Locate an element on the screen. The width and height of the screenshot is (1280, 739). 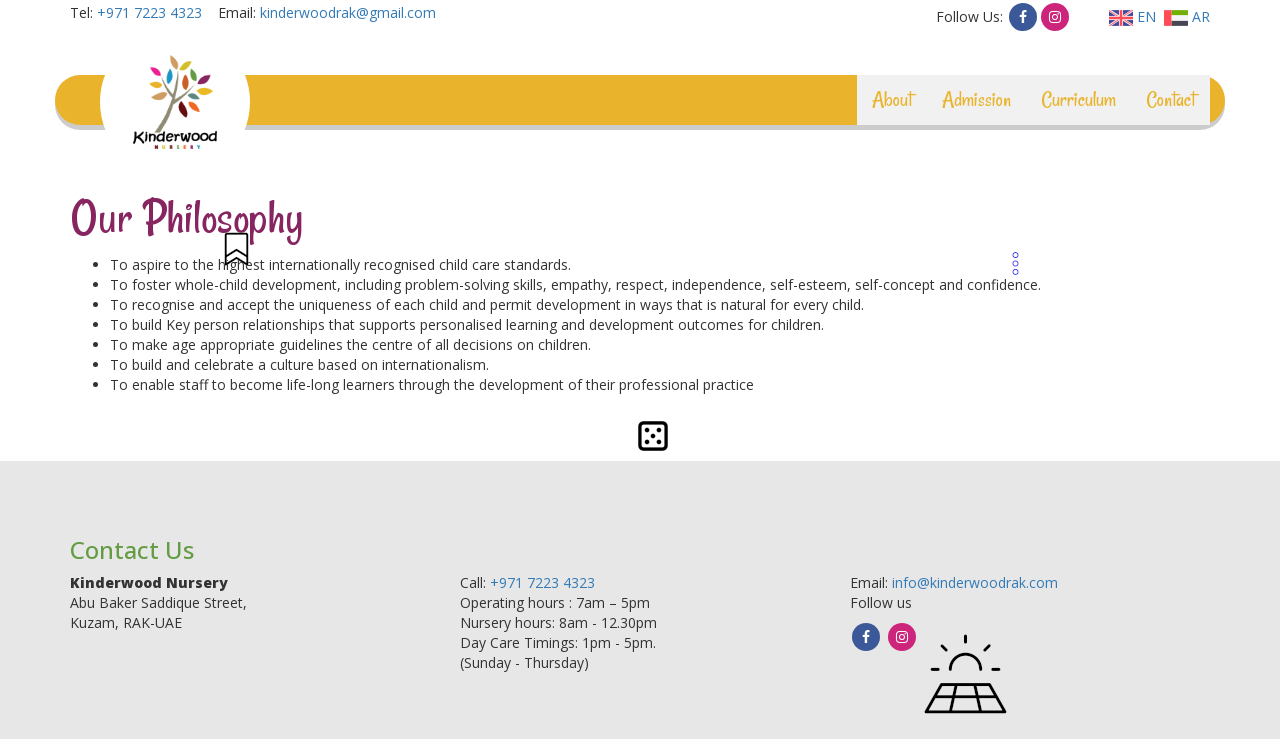
roll dice or generate random number is located at coordinates (653, 436).